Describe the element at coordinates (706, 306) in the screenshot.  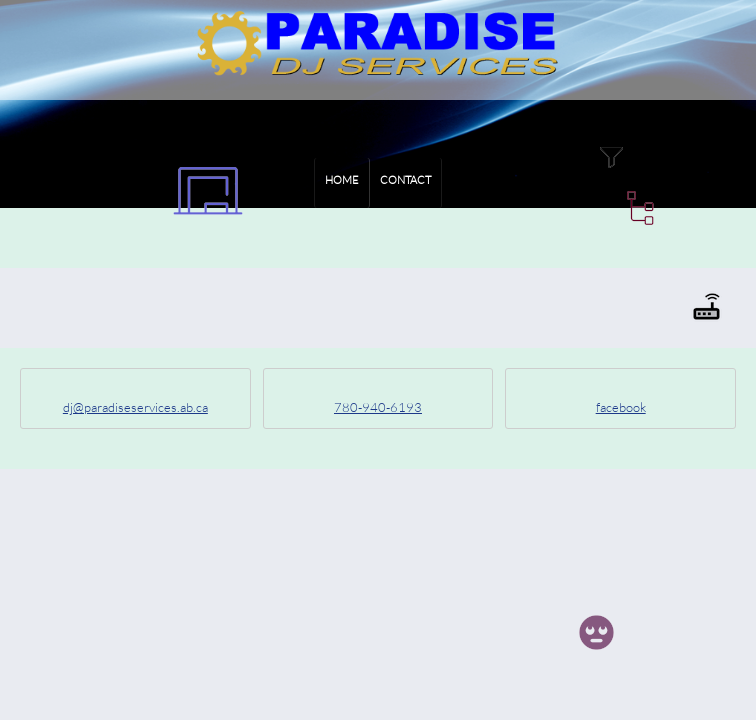
I see `access router or network settings` at that location.